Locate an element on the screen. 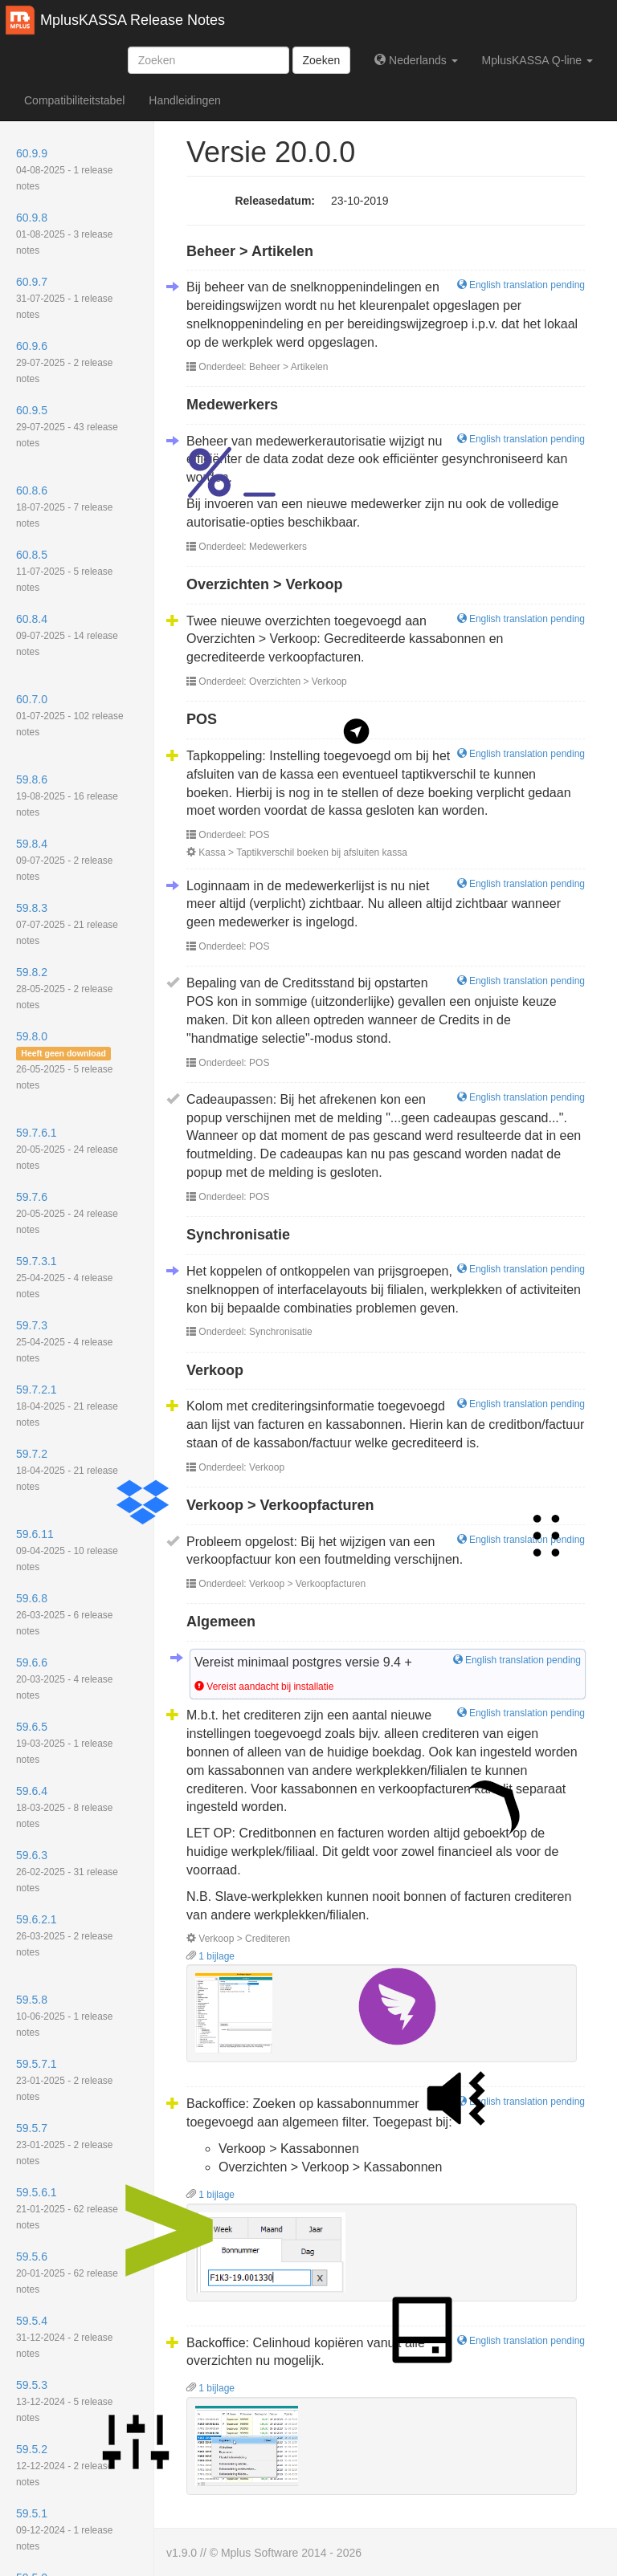 This screenshot has height=2576, width=617. access storage or hard drive settings is located at coordinates (422, 2330).